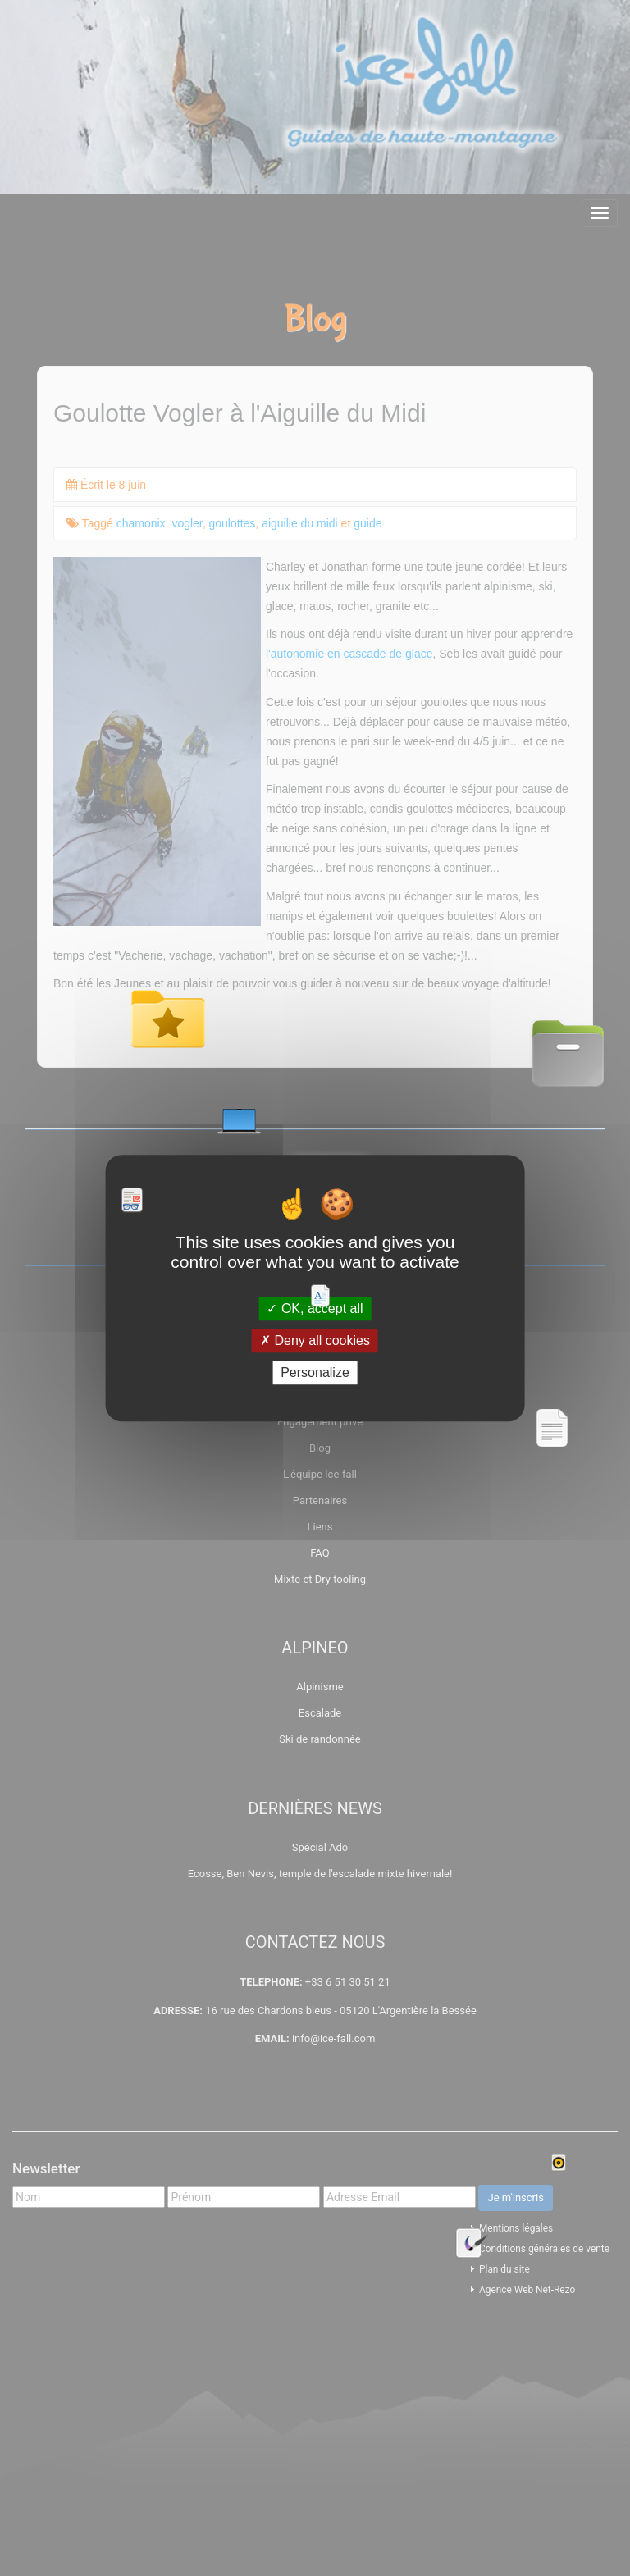 The image size is (630, 2576). Describe the element at coordinates (239, 1117) in the screenshot. I see `represents this macbook air device in system settings` at that location.